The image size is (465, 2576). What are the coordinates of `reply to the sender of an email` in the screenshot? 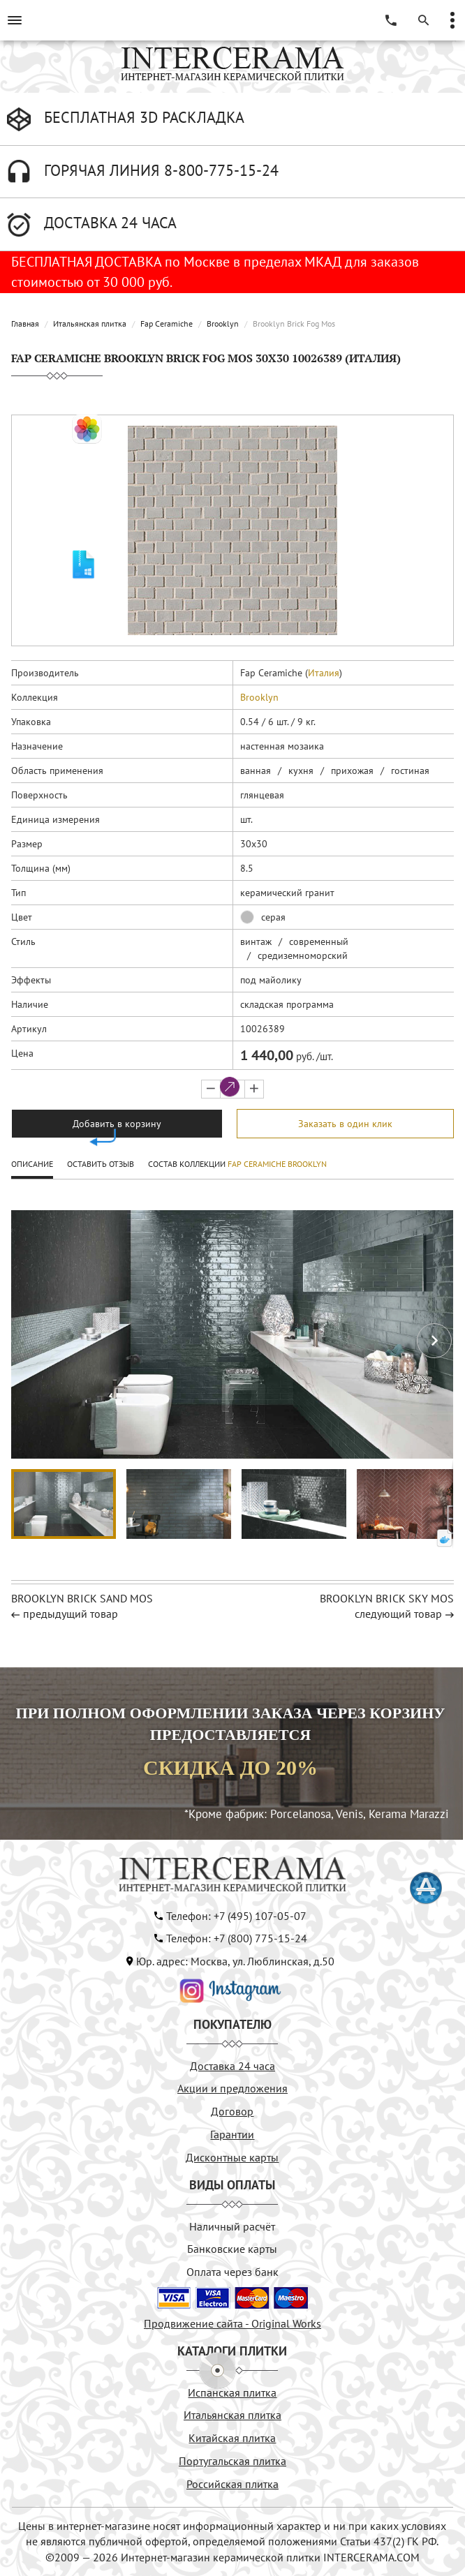 It's located at (102, 1136).